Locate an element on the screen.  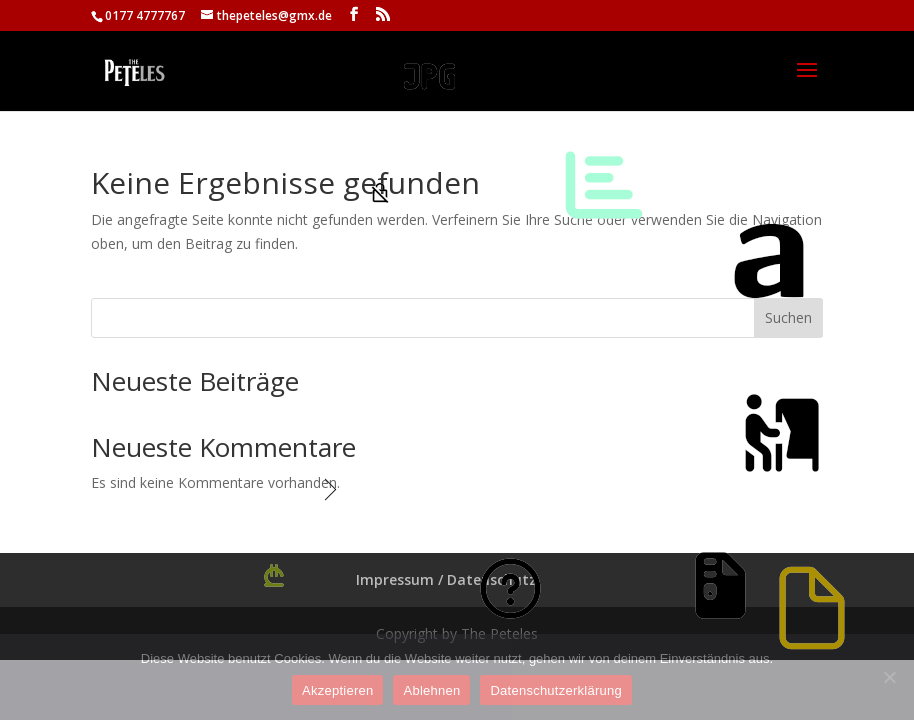
access help or support information is located at coordinates (510, 588).